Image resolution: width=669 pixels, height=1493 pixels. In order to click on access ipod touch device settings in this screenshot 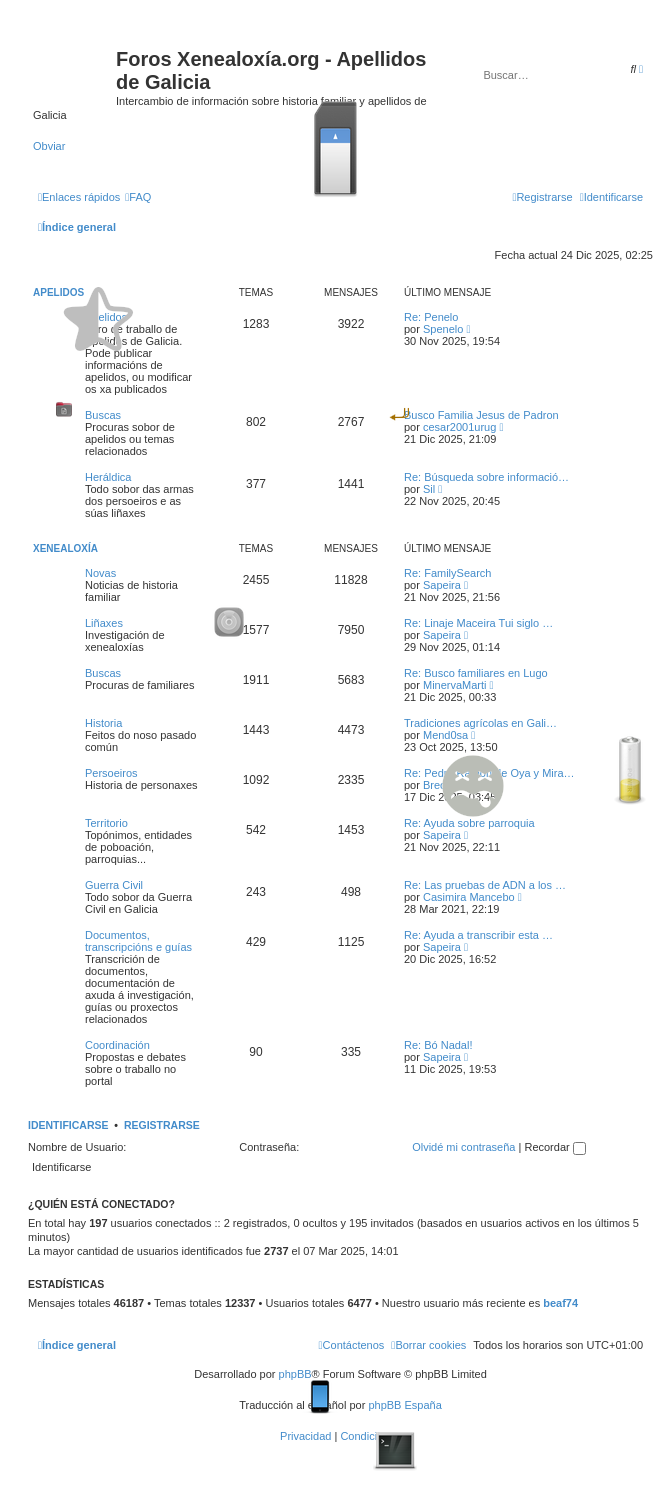, I will do `click(320, 1396)`.